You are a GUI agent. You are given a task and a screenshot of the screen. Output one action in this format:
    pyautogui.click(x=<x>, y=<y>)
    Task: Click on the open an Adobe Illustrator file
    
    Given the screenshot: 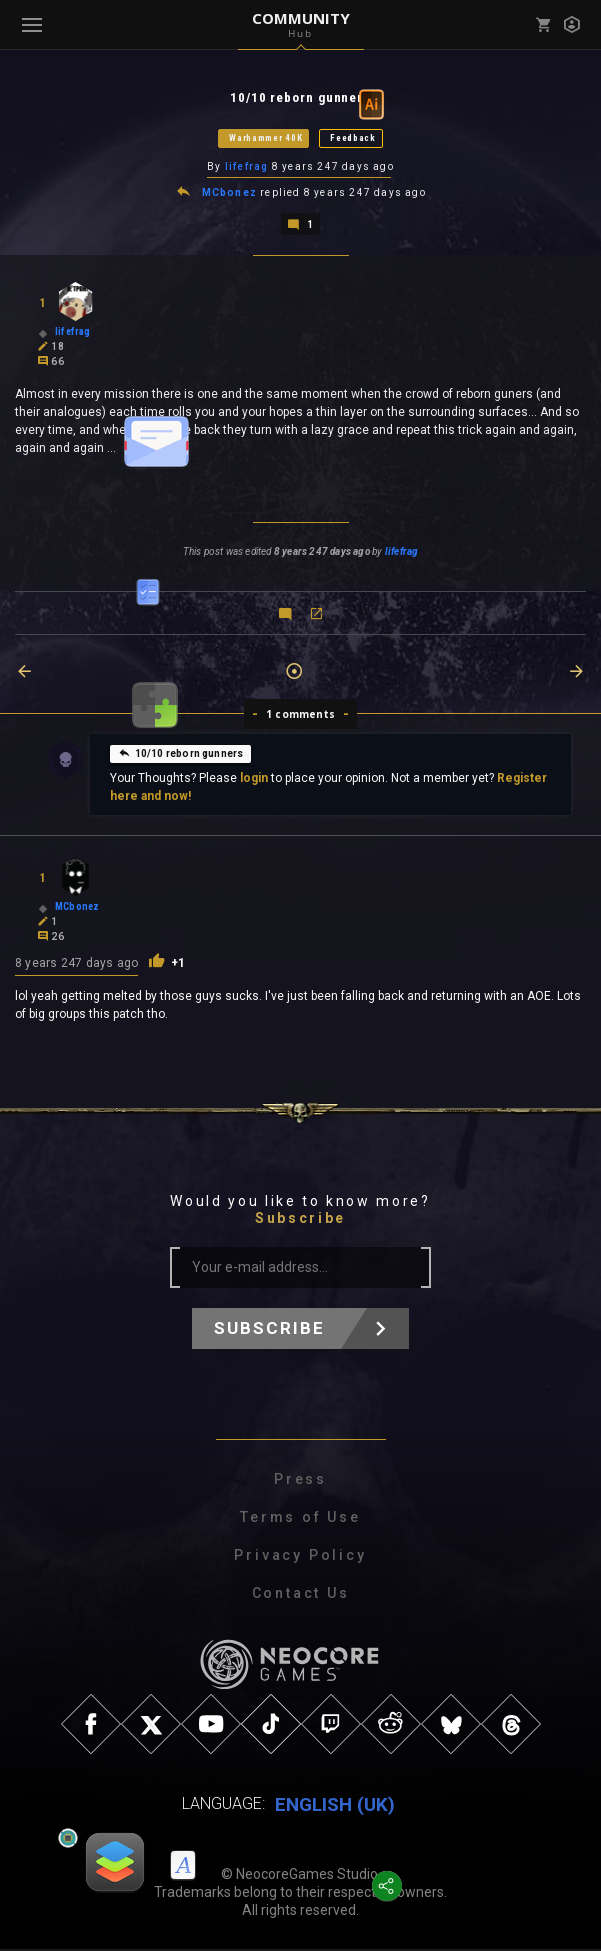 What is the action you would take?
    pyautogui.click(x=371, y=104)
    